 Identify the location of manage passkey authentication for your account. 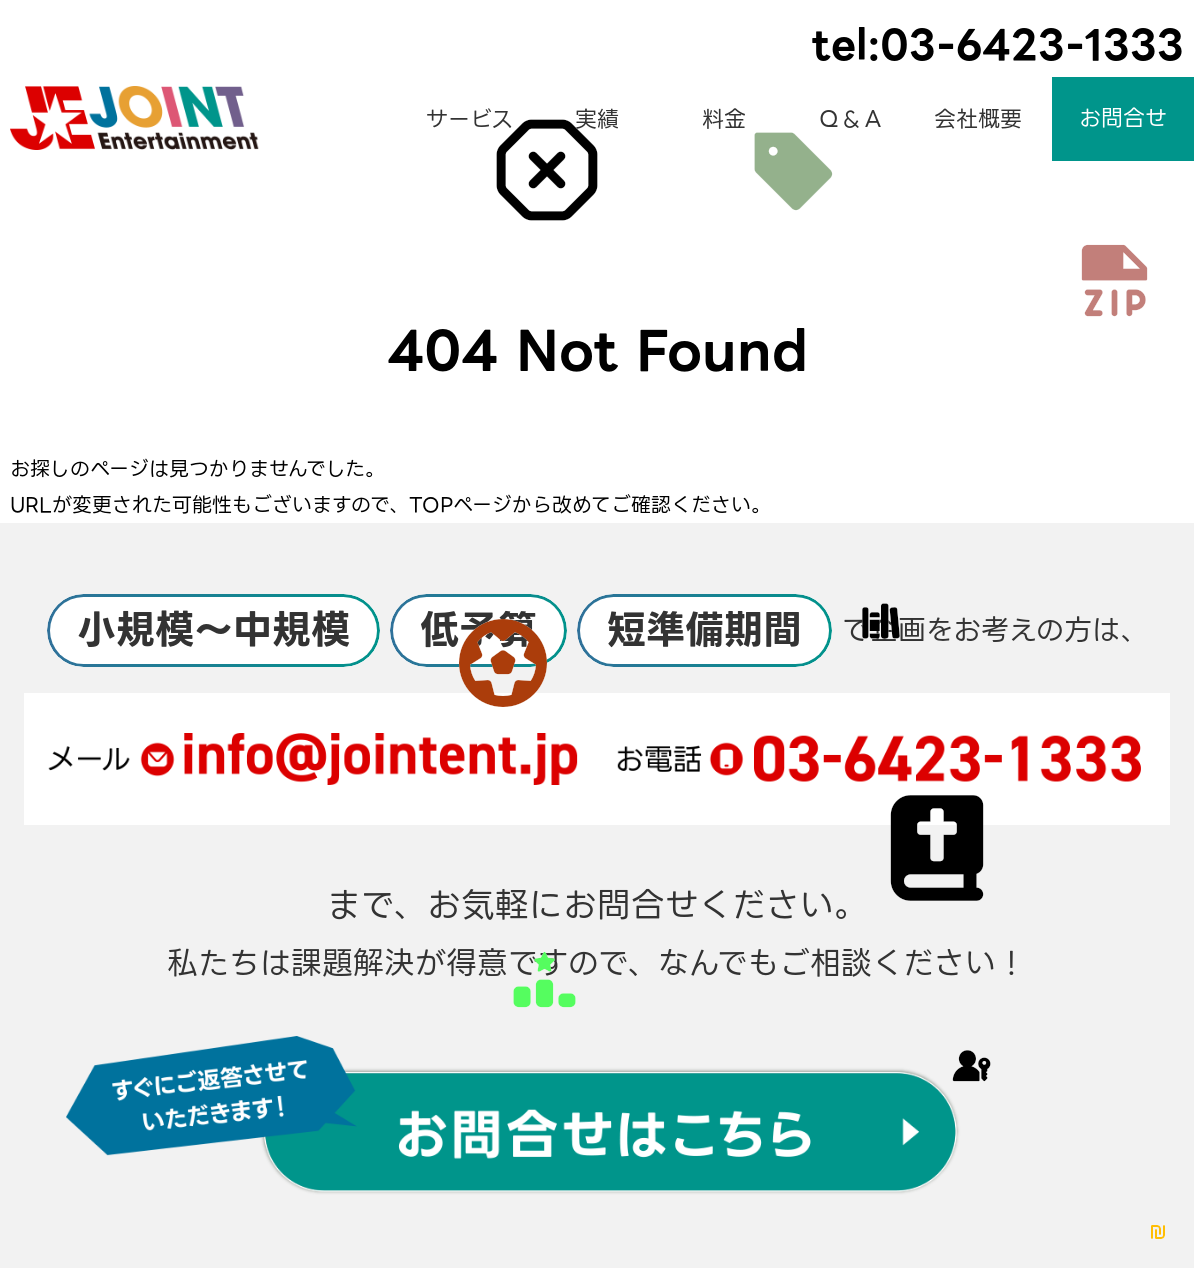
(971, 1066).